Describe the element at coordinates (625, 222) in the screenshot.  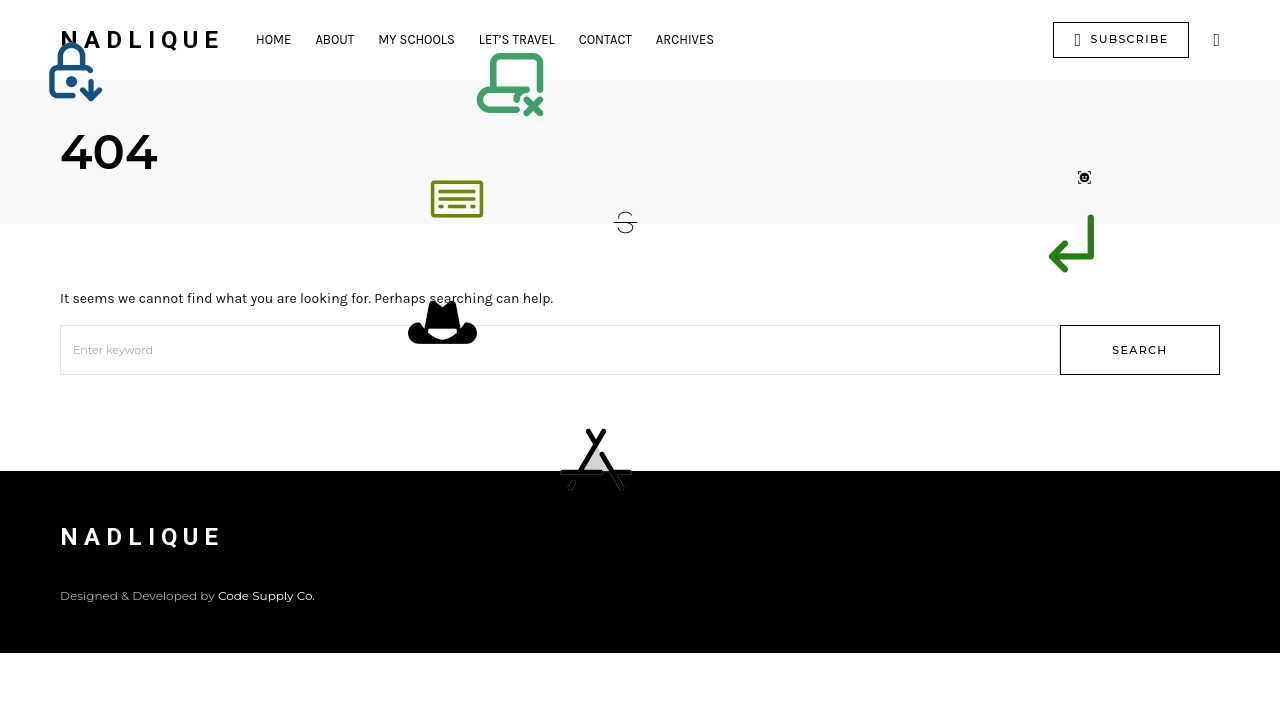
I see `apply strikethrough formatting to selected text` at that location.